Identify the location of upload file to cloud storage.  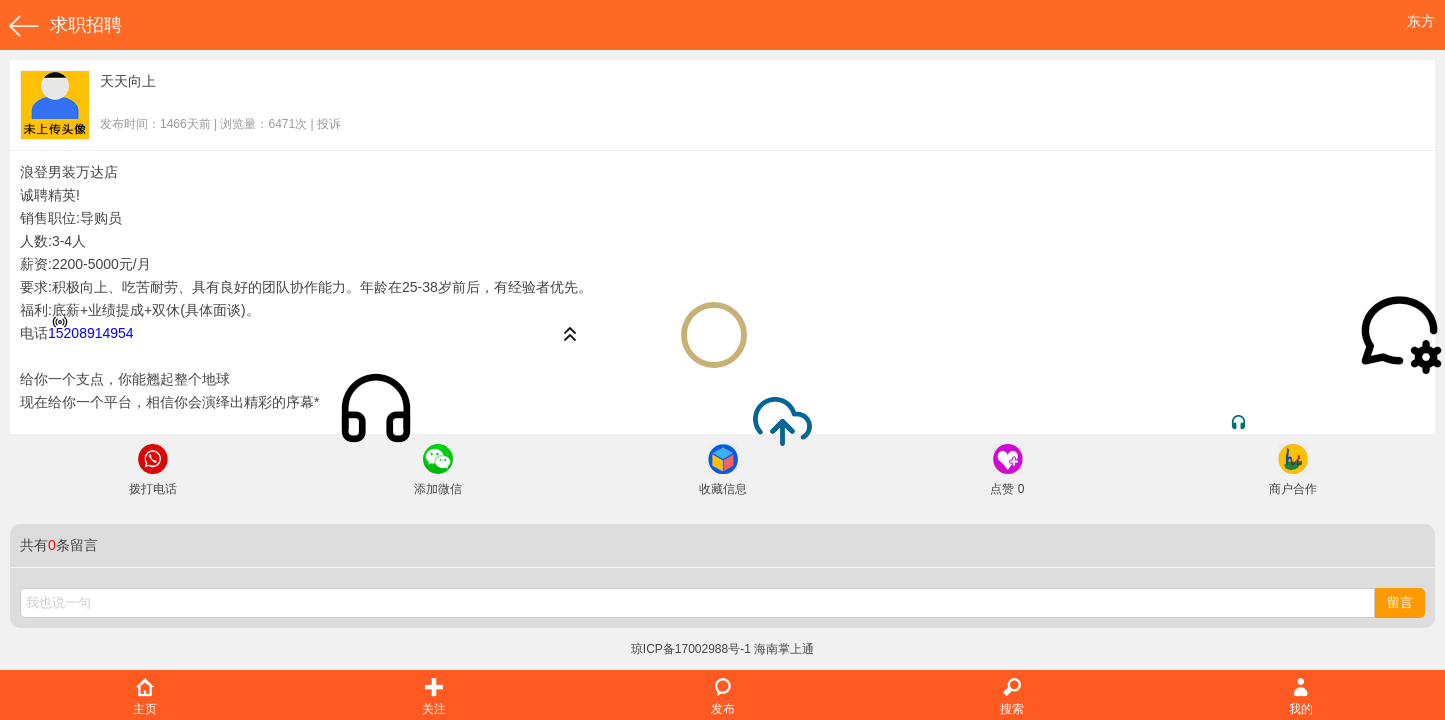
(782, 421).